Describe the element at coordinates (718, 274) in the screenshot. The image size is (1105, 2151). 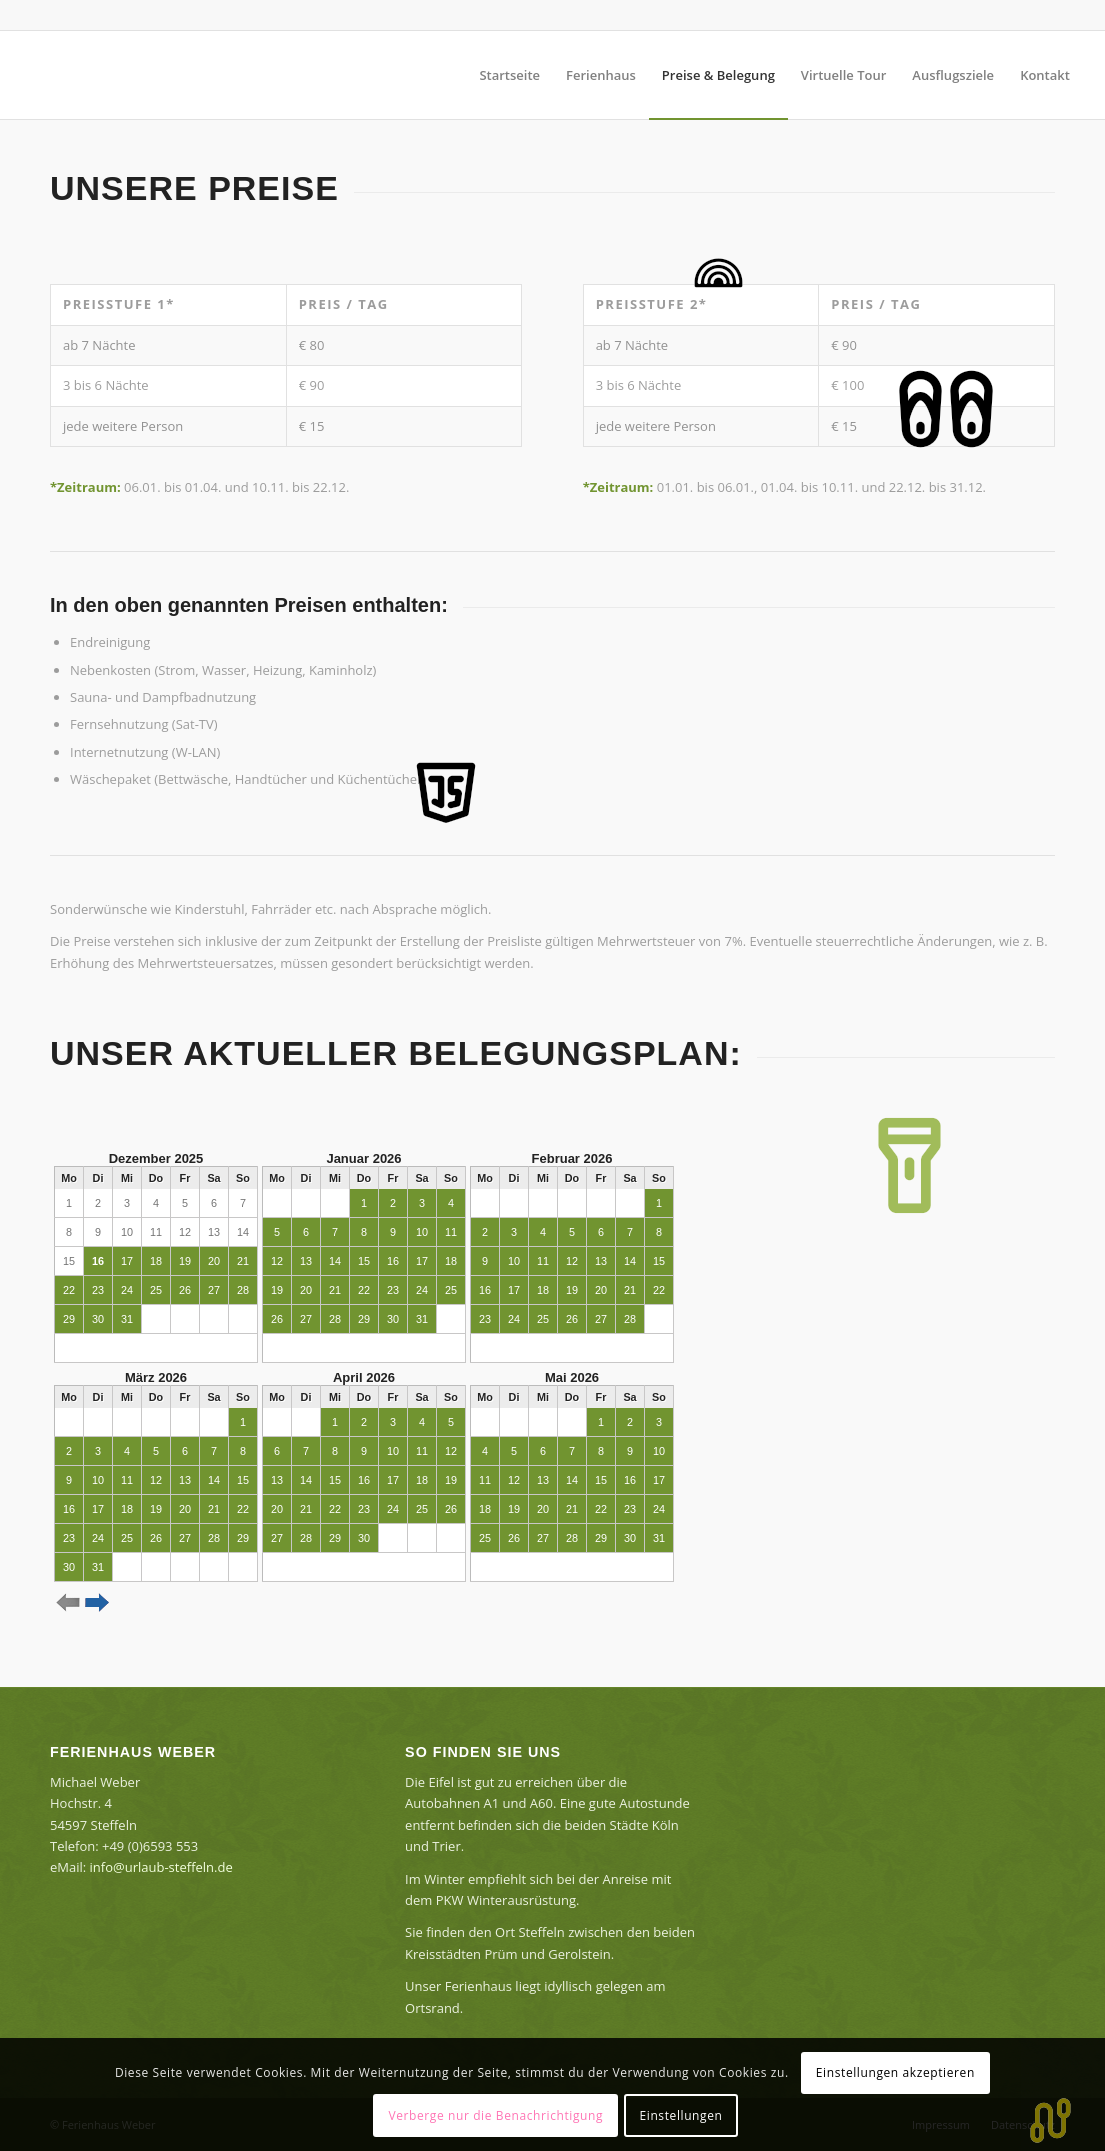
I see `indicates weather clearing or sunshine after rain` at that location.